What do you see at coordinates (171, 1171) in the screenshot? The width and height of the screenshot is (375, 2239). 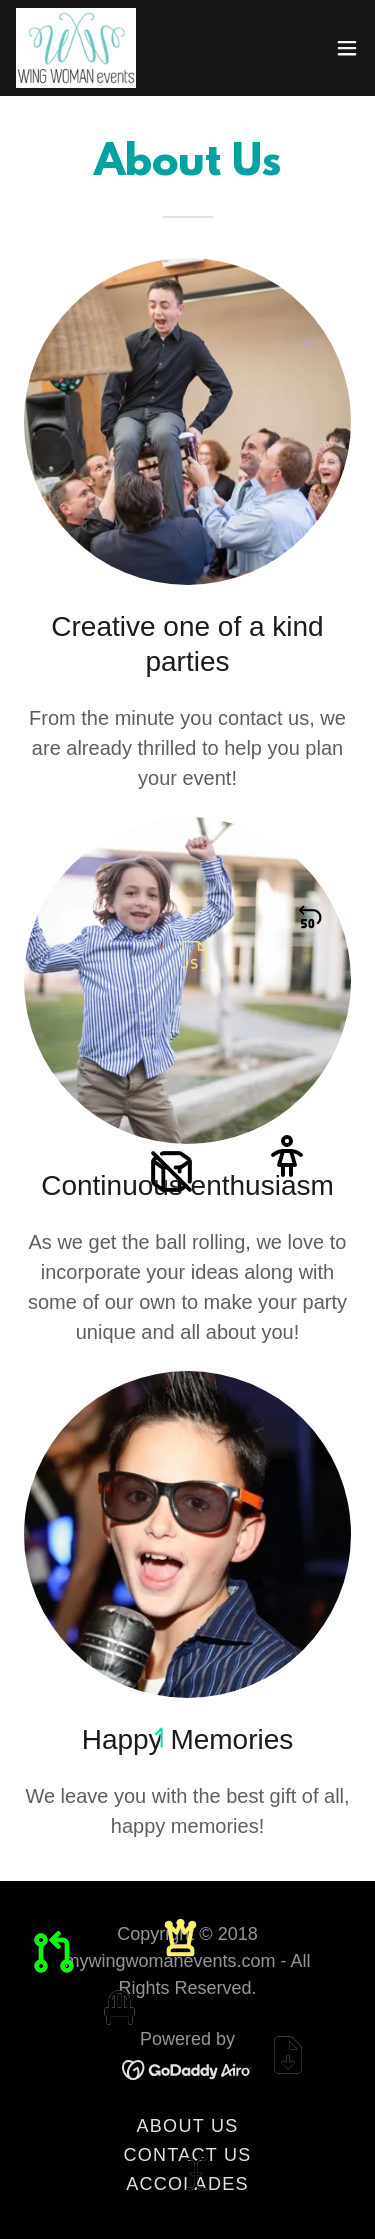 I see `disable 3D object view` at bounding box center [171, 1171].